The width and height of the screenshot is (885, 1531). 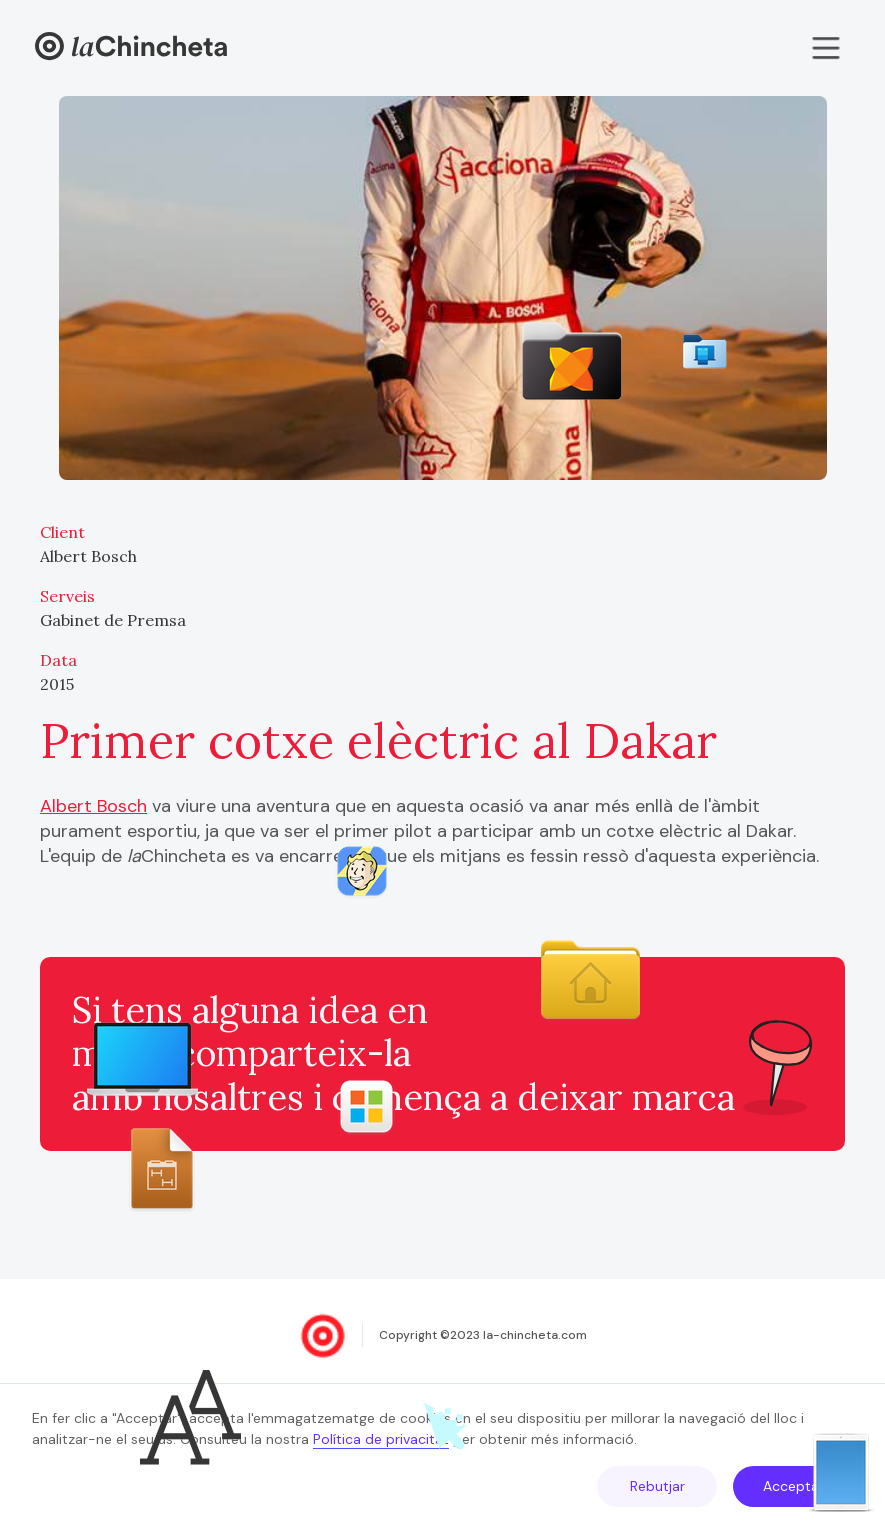 I want to click on access font settings and typography options, so click(x=190, y=1420).